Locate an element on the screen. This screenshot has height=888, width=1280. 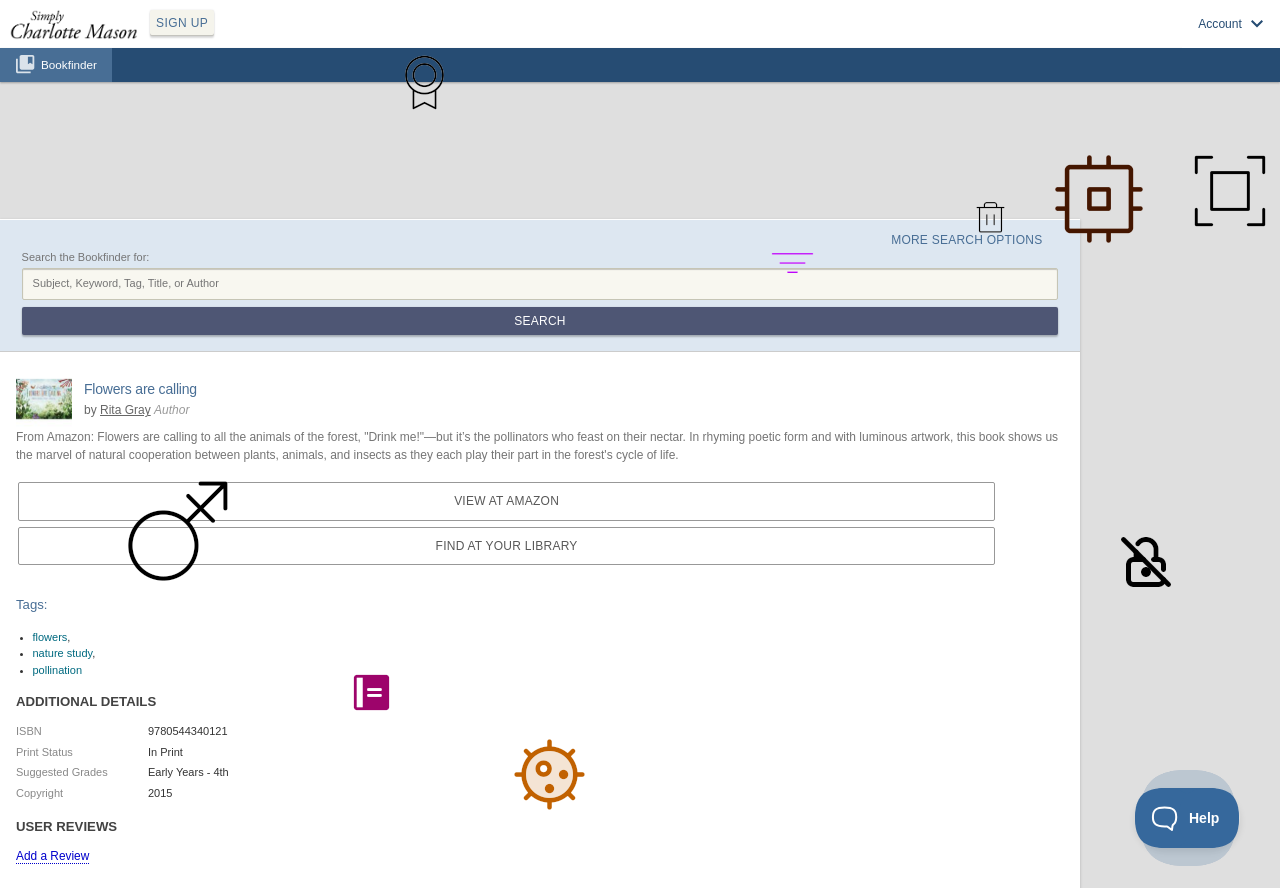
filter or sort content is located at coordinates (792, 261).